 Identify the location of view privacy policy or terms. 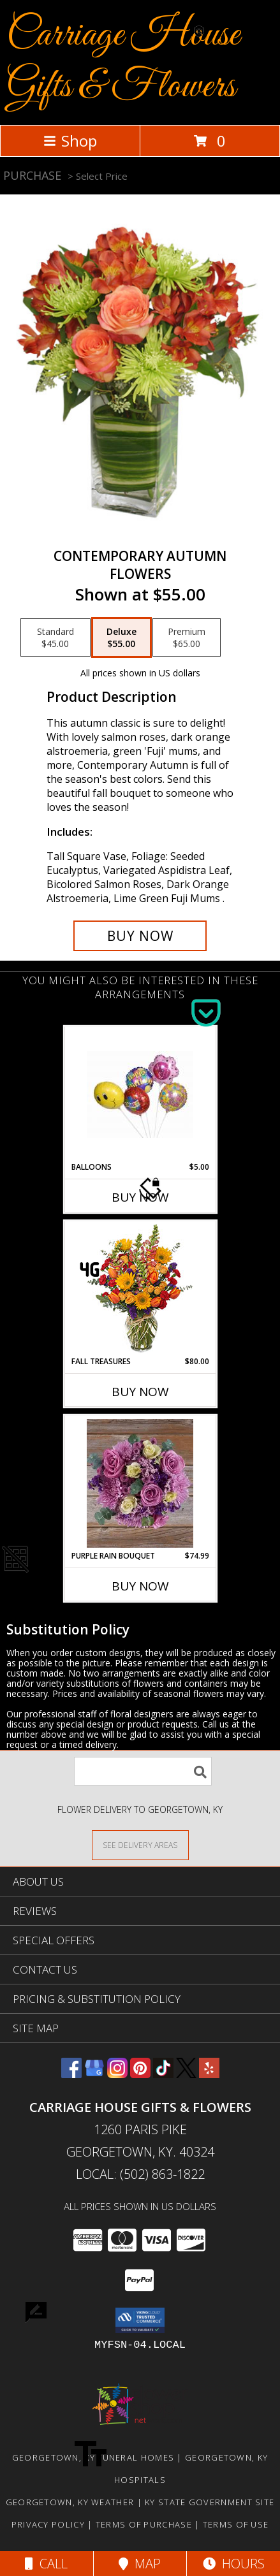
(199, 31).